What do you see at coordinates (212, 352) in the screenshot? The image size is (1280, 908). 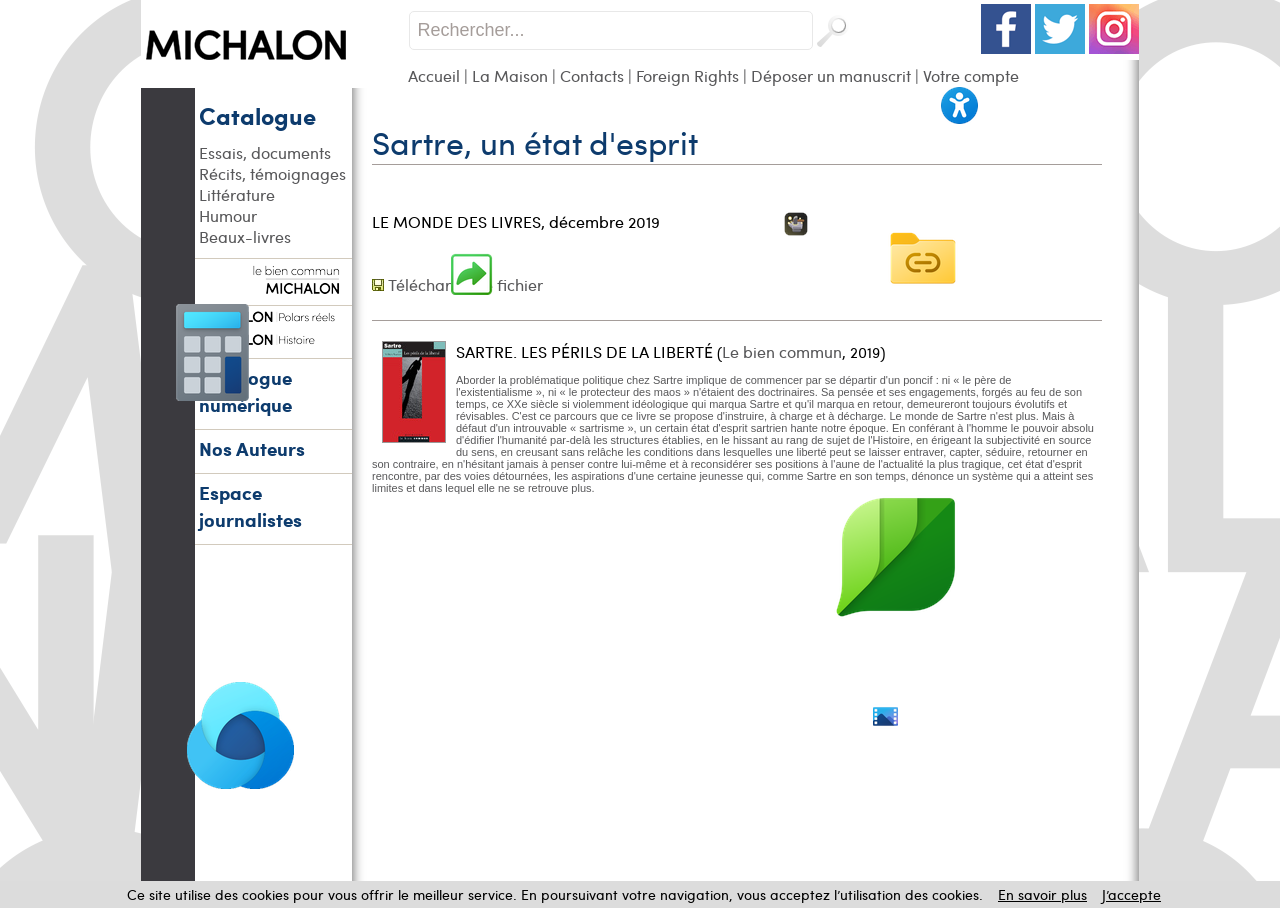 I see `open the calculator app` at bounding box center [212, 352].